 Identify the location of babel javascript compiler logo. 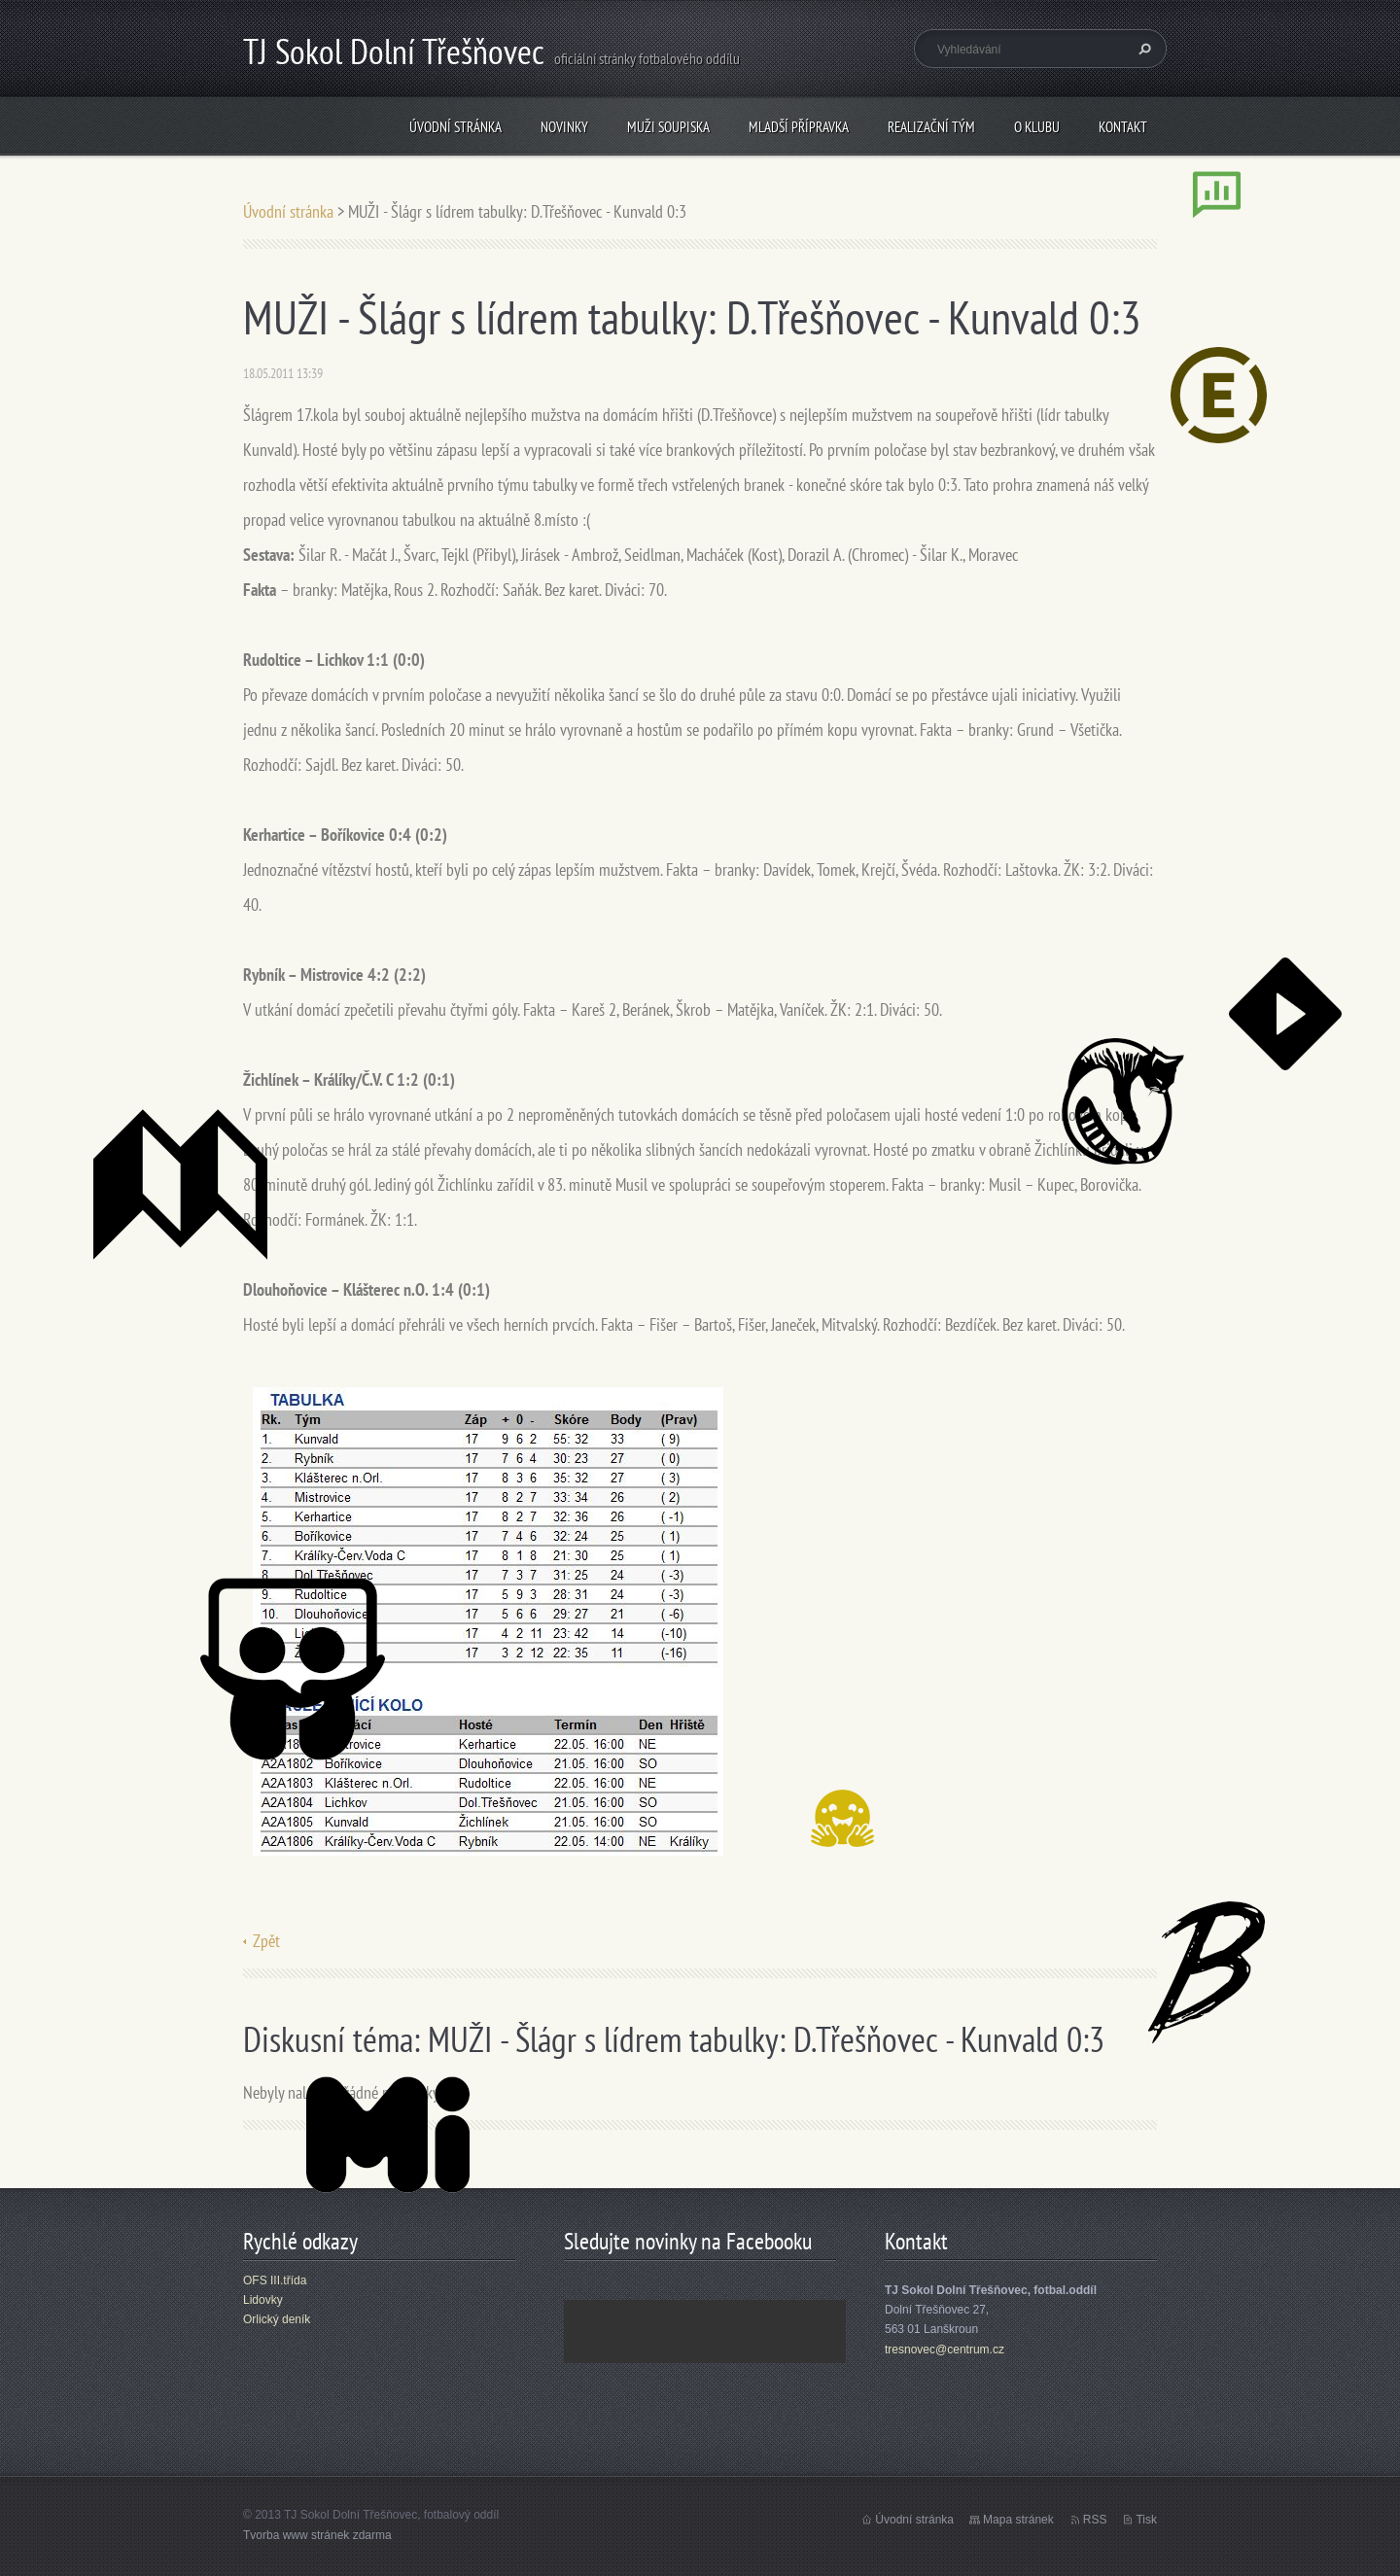
(1207, 1972).